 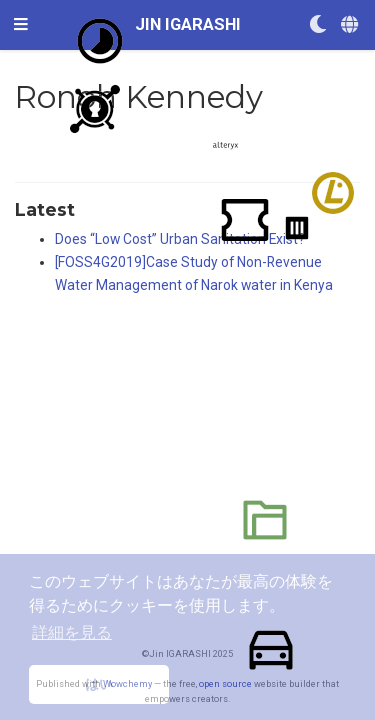 What do you see at coordinates (225, 145) in the screenshot?
I see `alteryx logo - link to alteryx data analytics platform` at bounding box center [225, 145].